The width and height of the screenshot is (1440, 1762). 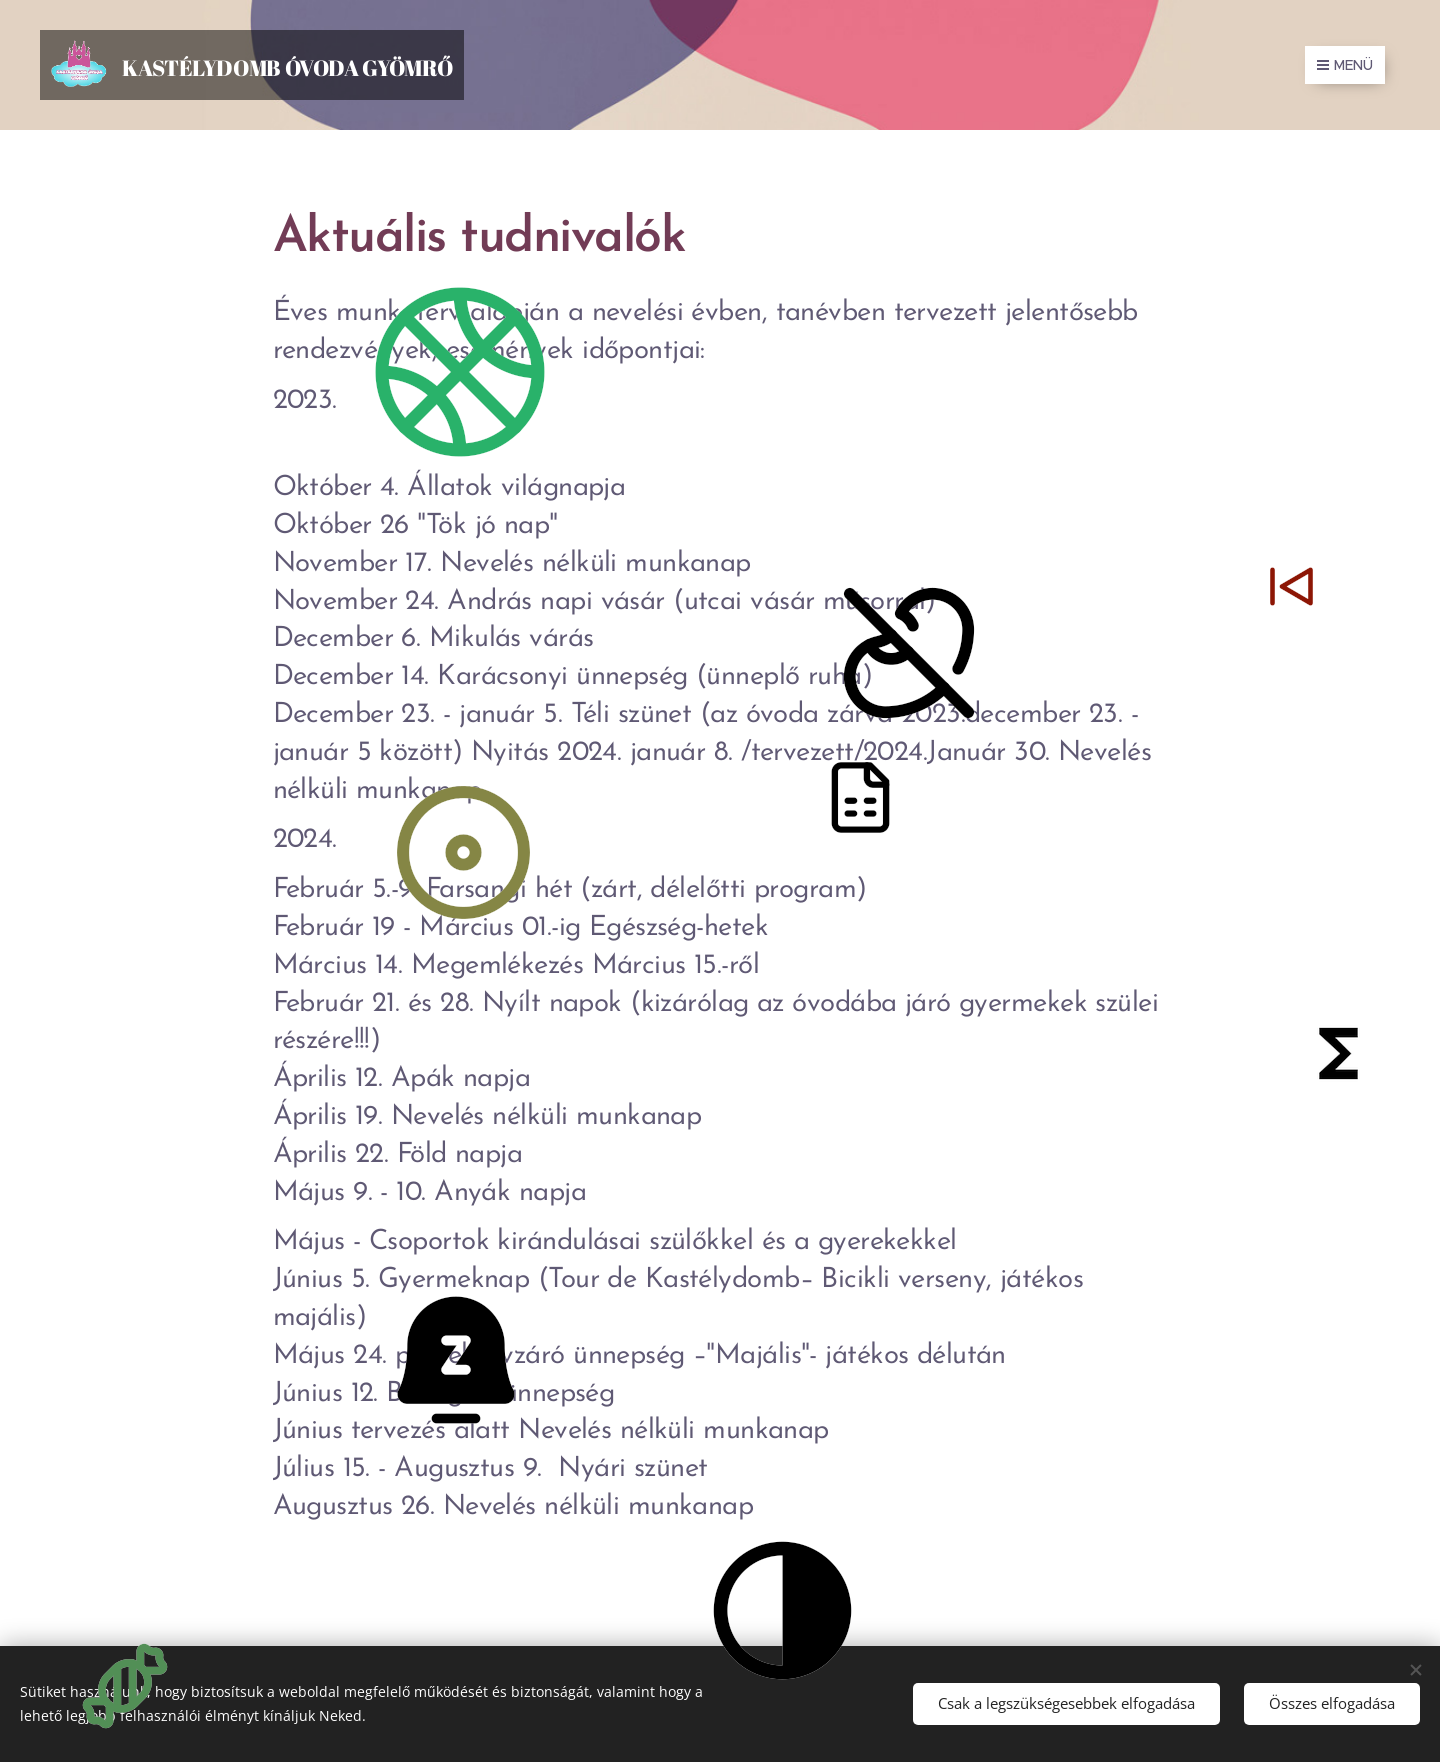 I want to click on access sports scores and updates, so click(x=460, y=372).